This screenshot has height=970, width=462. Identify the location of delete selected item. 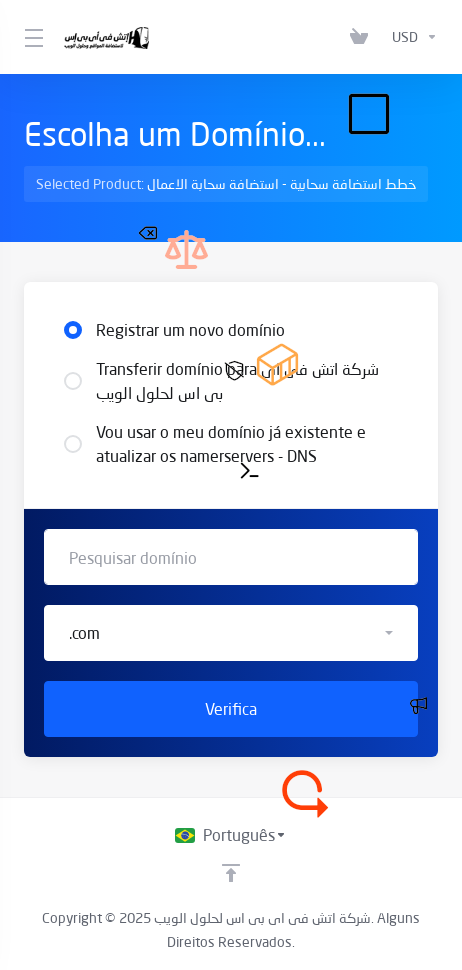
(148, 233).